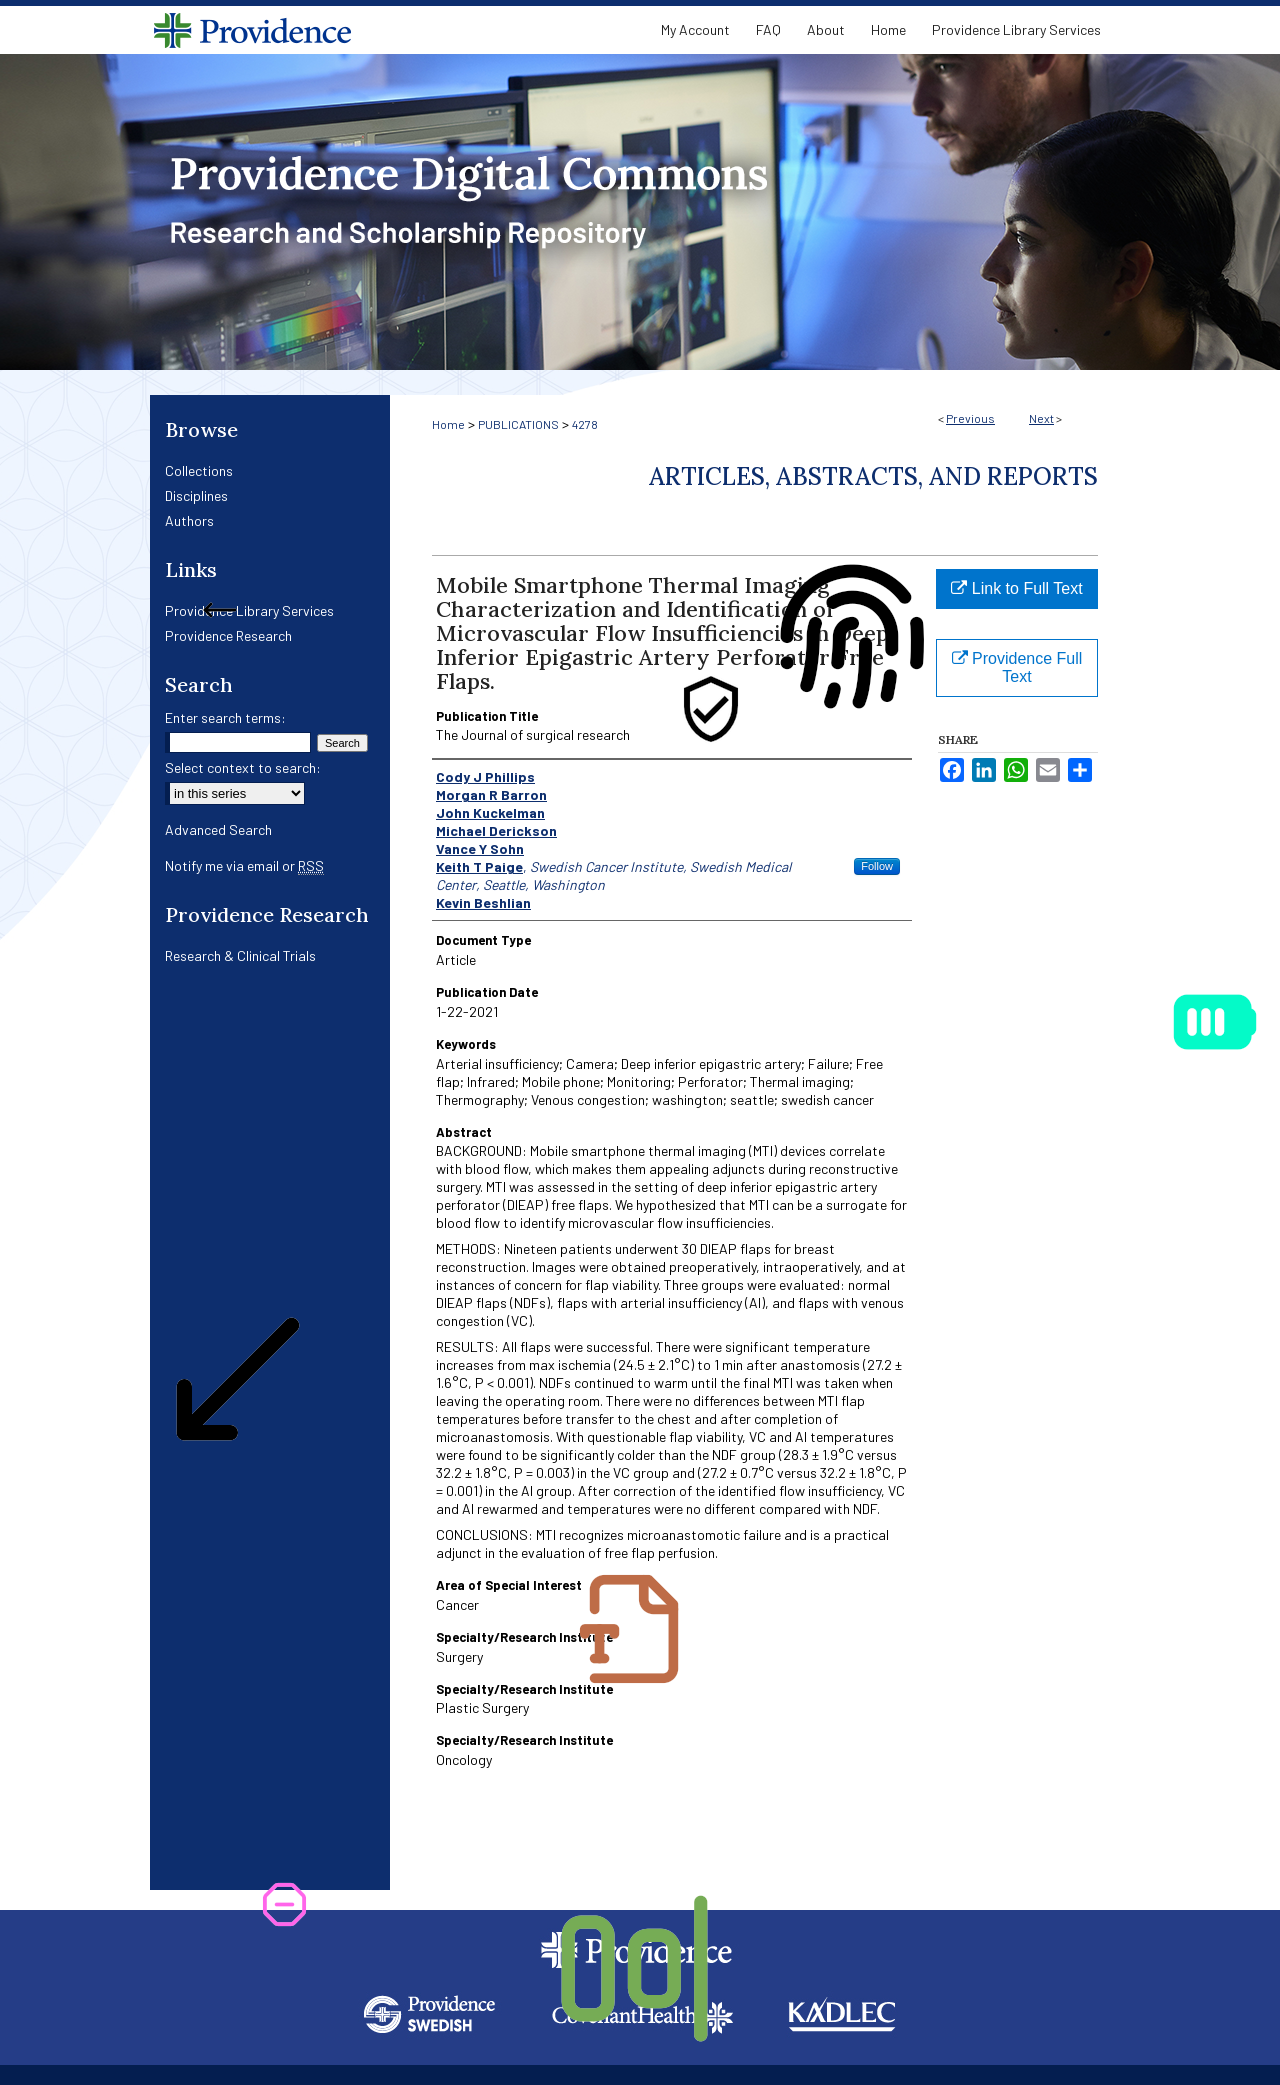 Image resolution: width=1280 pixels, height=2085 pixels. Describe the element at coordinates (634, 1629) in the screenshot. I see `text or document file type` at that location.